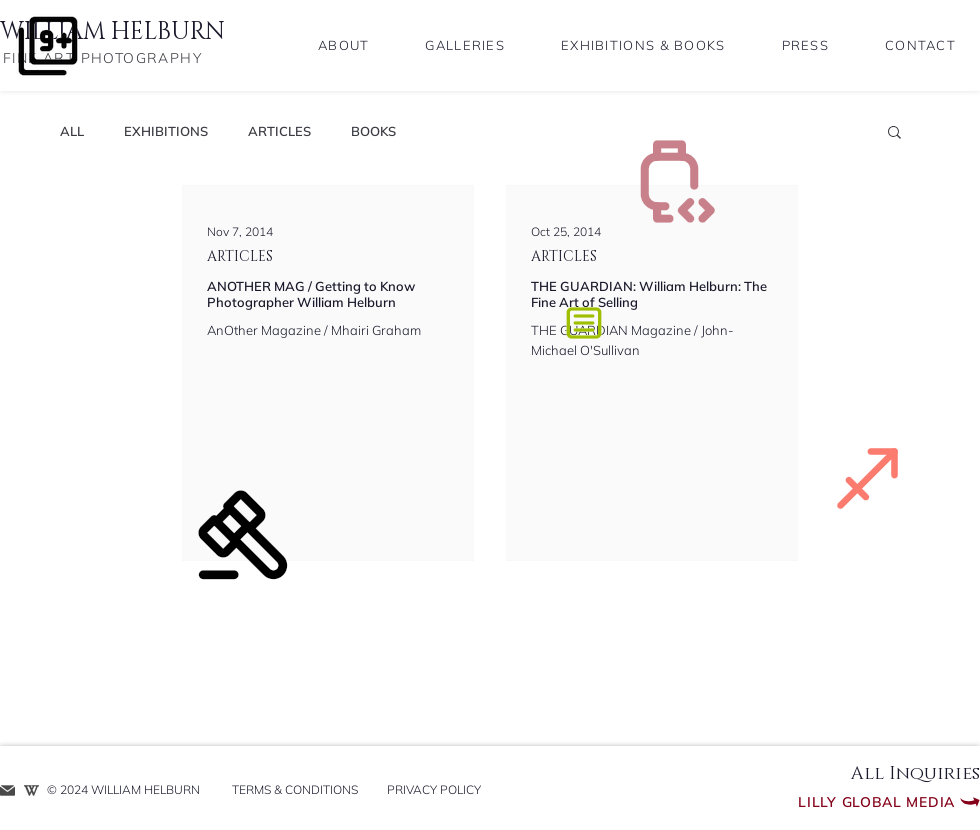 The image size is (980, 830). What do you see at coordinates (243, 535) in the screenshot?
I see `access legal or court-related information` at bounding box center [243, 535].